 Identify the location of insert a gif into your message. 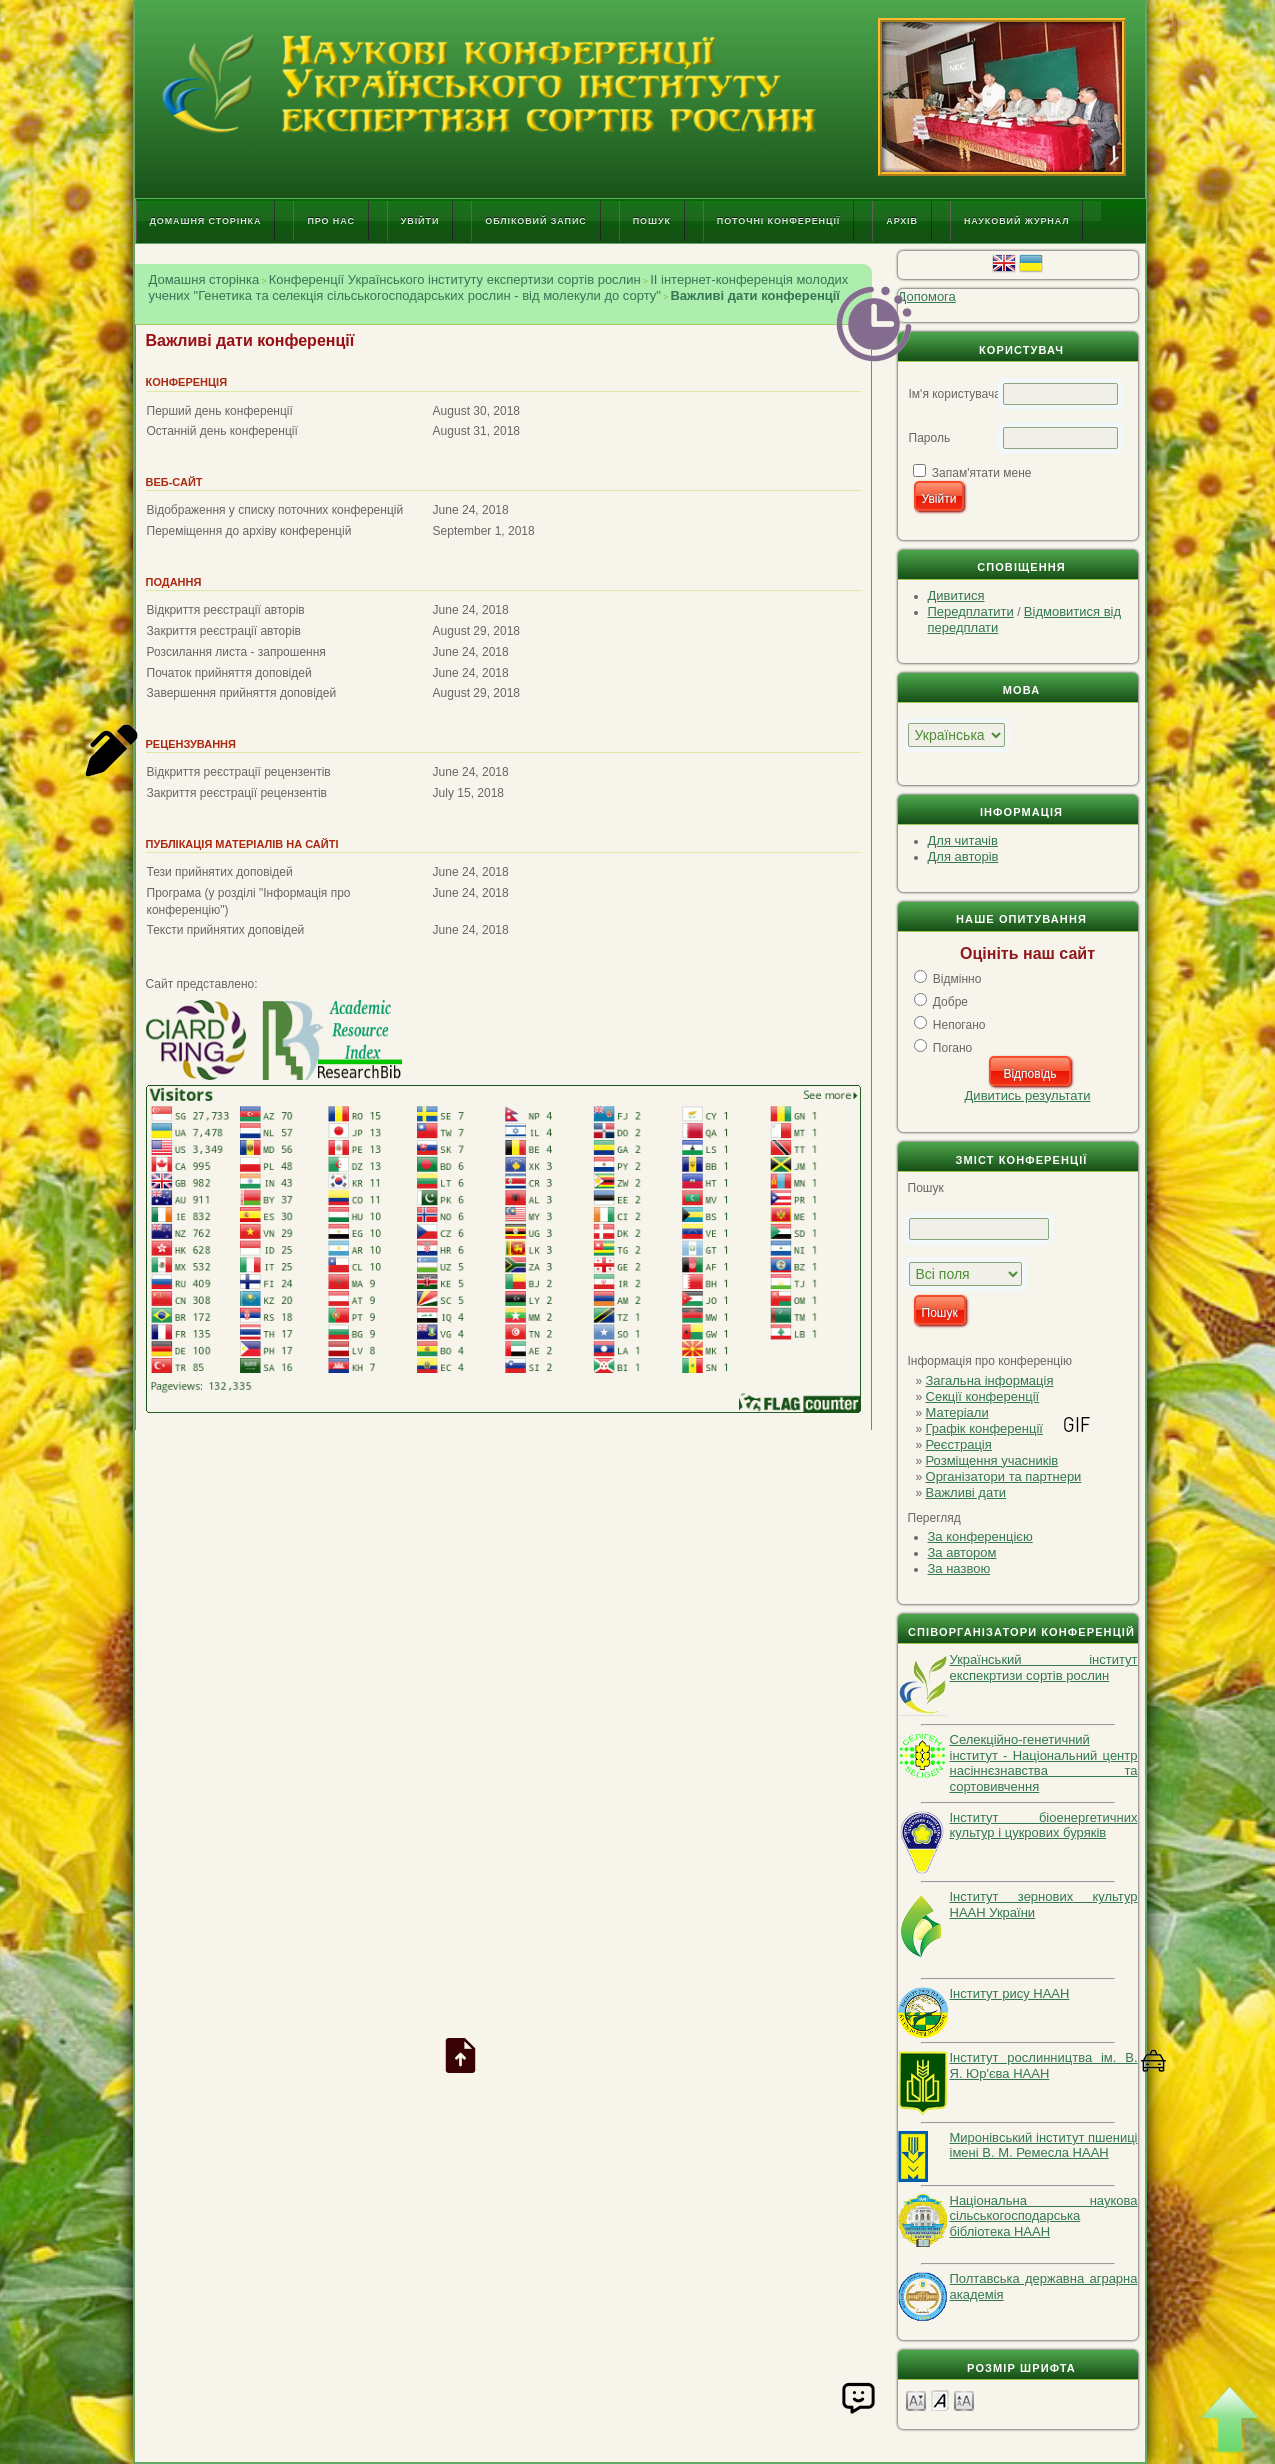
(1076, 1424).